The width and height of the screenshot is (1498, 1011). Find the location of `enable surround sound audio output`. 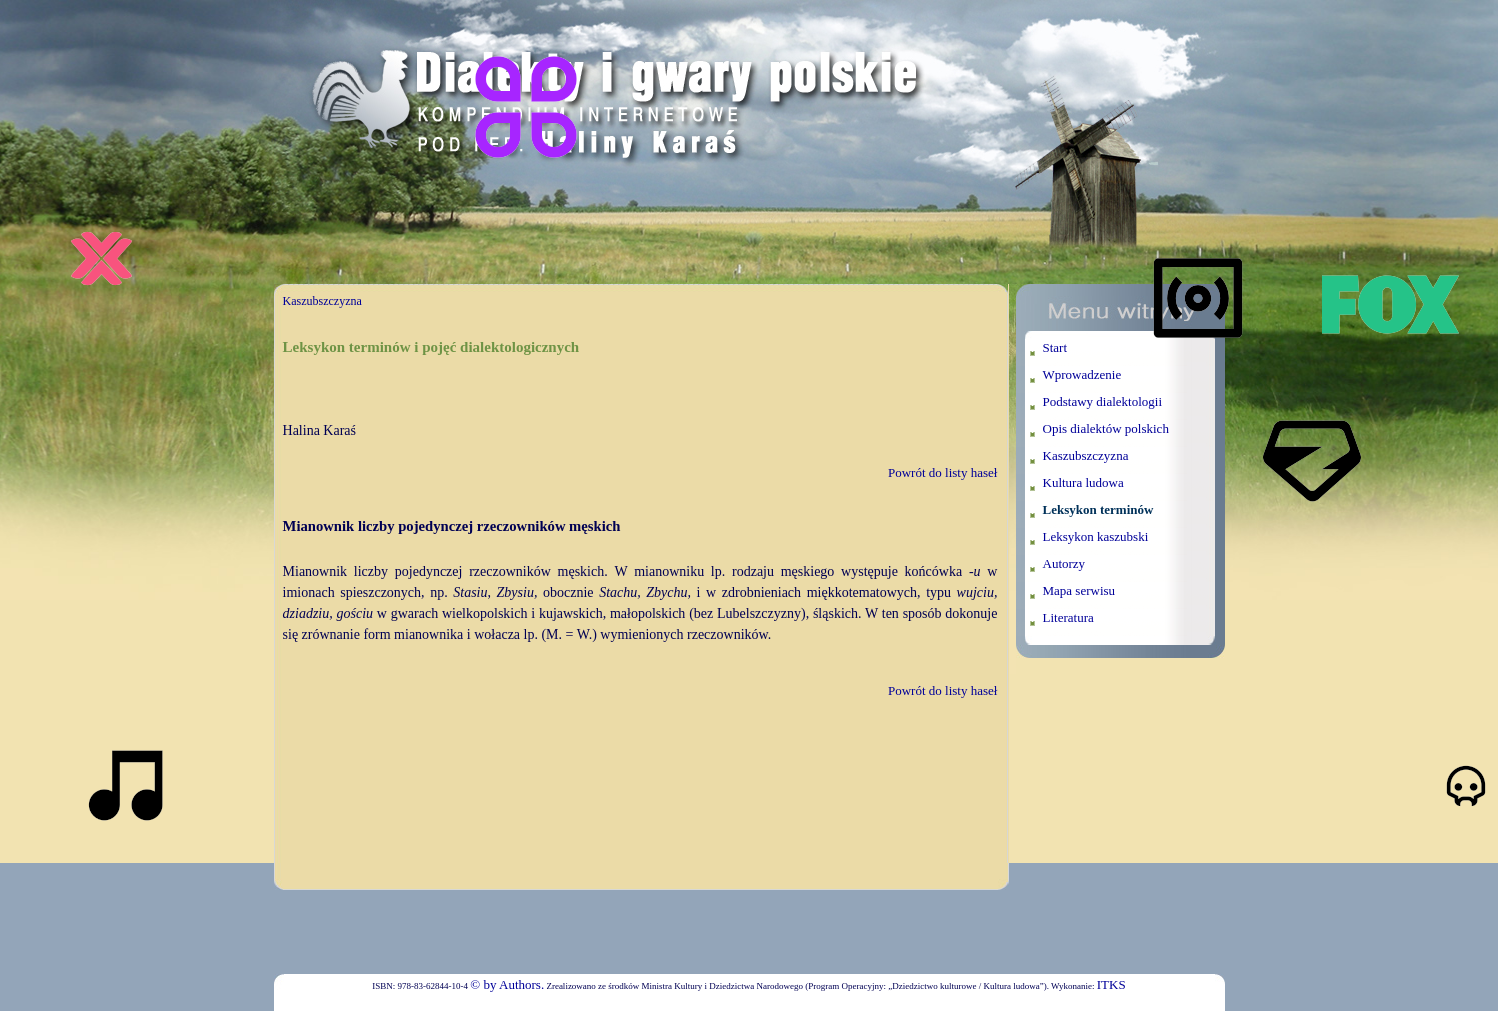

enable surround sound audio output is located at coordinates (1198, 298).